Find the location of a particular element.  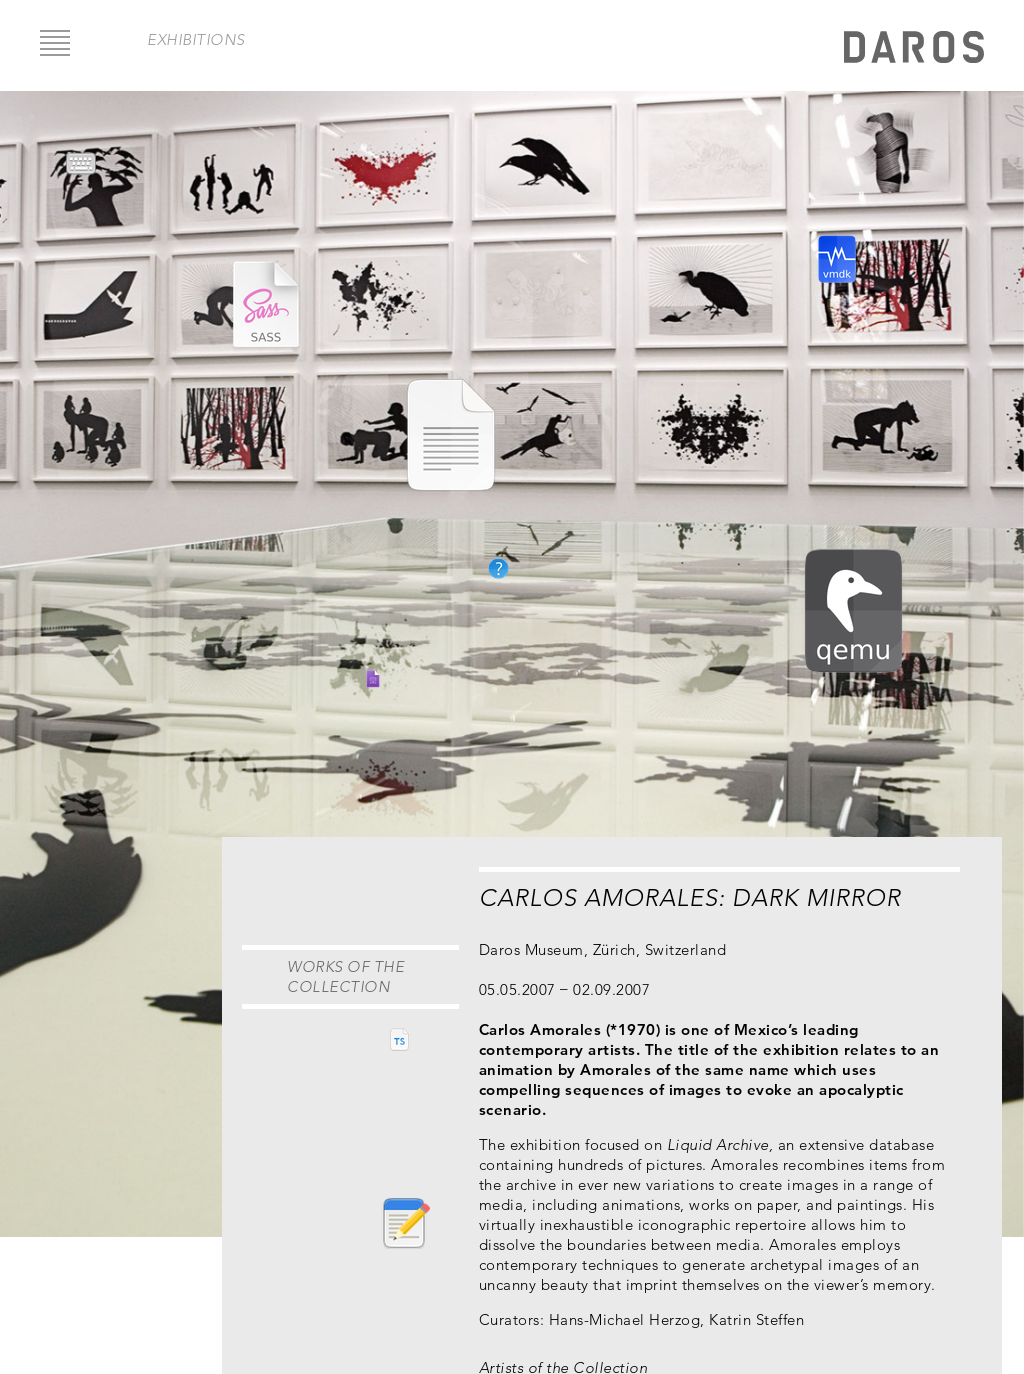

open keyboard settings is located at coordinates (81, 164).